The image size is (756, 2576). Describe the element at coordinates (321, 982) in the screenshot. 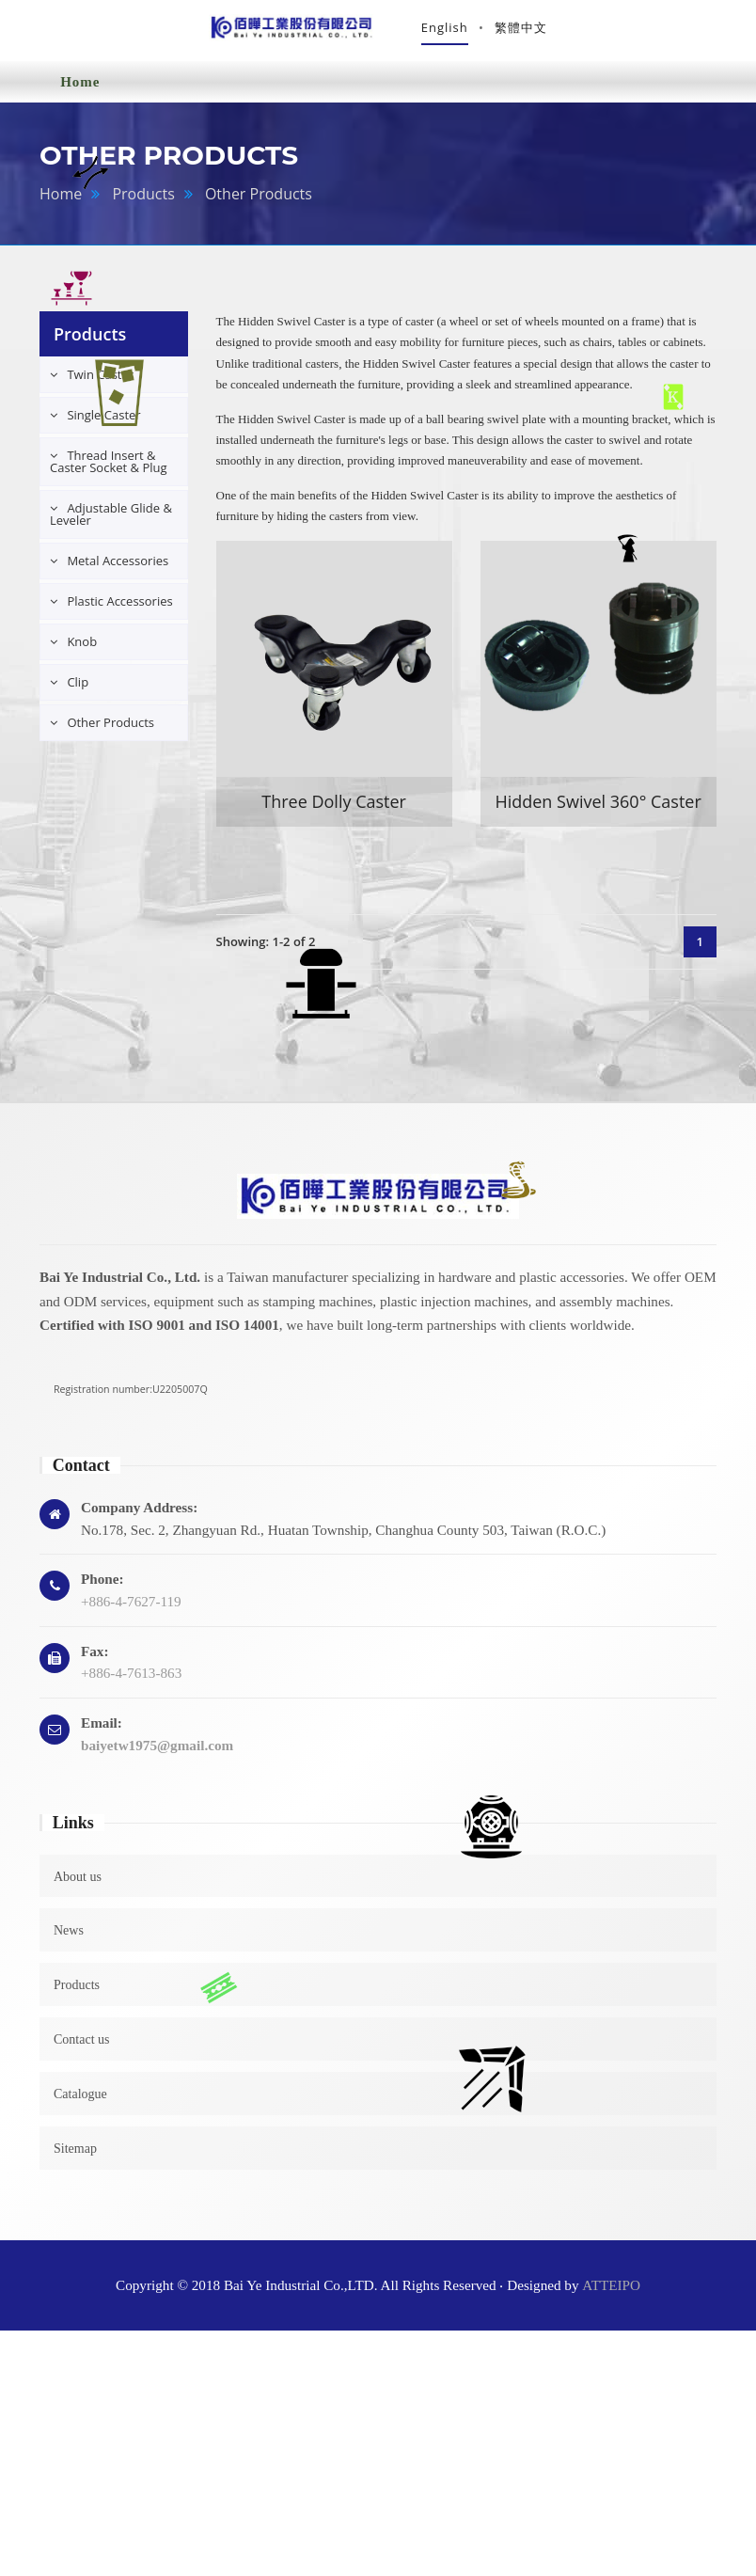

I see `indicates a docking or mooring point in a nautical game` at that location.